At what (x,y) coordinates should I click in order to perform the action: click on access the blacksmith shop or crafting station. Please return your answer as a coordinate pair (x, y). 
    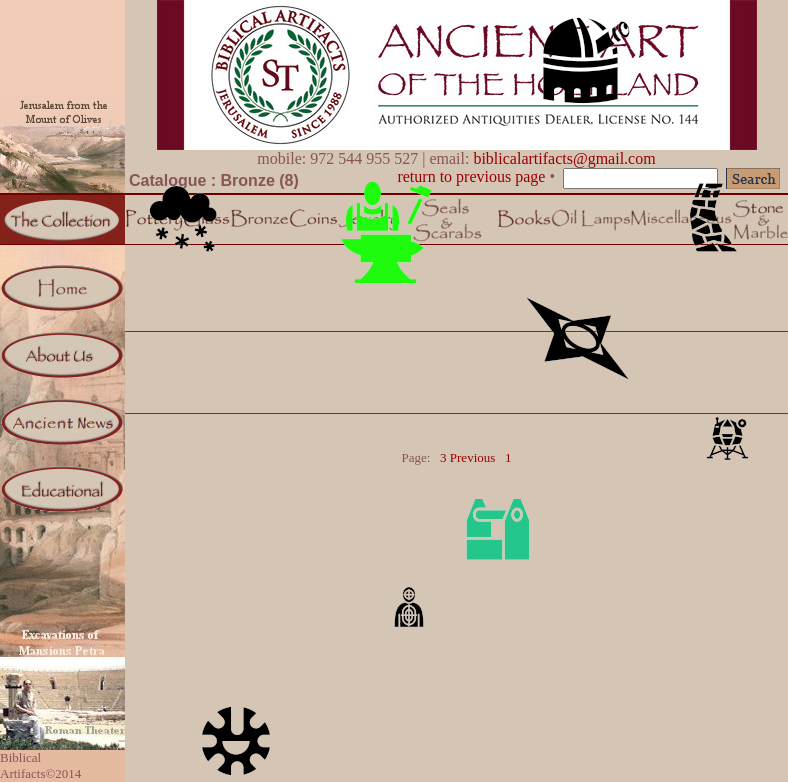
    Looking at the image, I should click on (382, 231).